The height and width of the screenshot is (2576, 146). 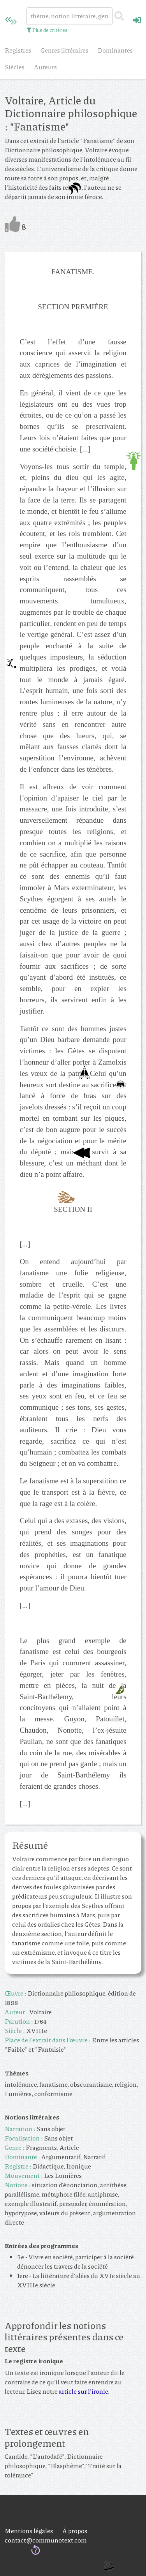 What do you see at coordinates (120, 1084) in the screenshot?
I see `select interceptor ship class` at bounding box center [120, 1084].